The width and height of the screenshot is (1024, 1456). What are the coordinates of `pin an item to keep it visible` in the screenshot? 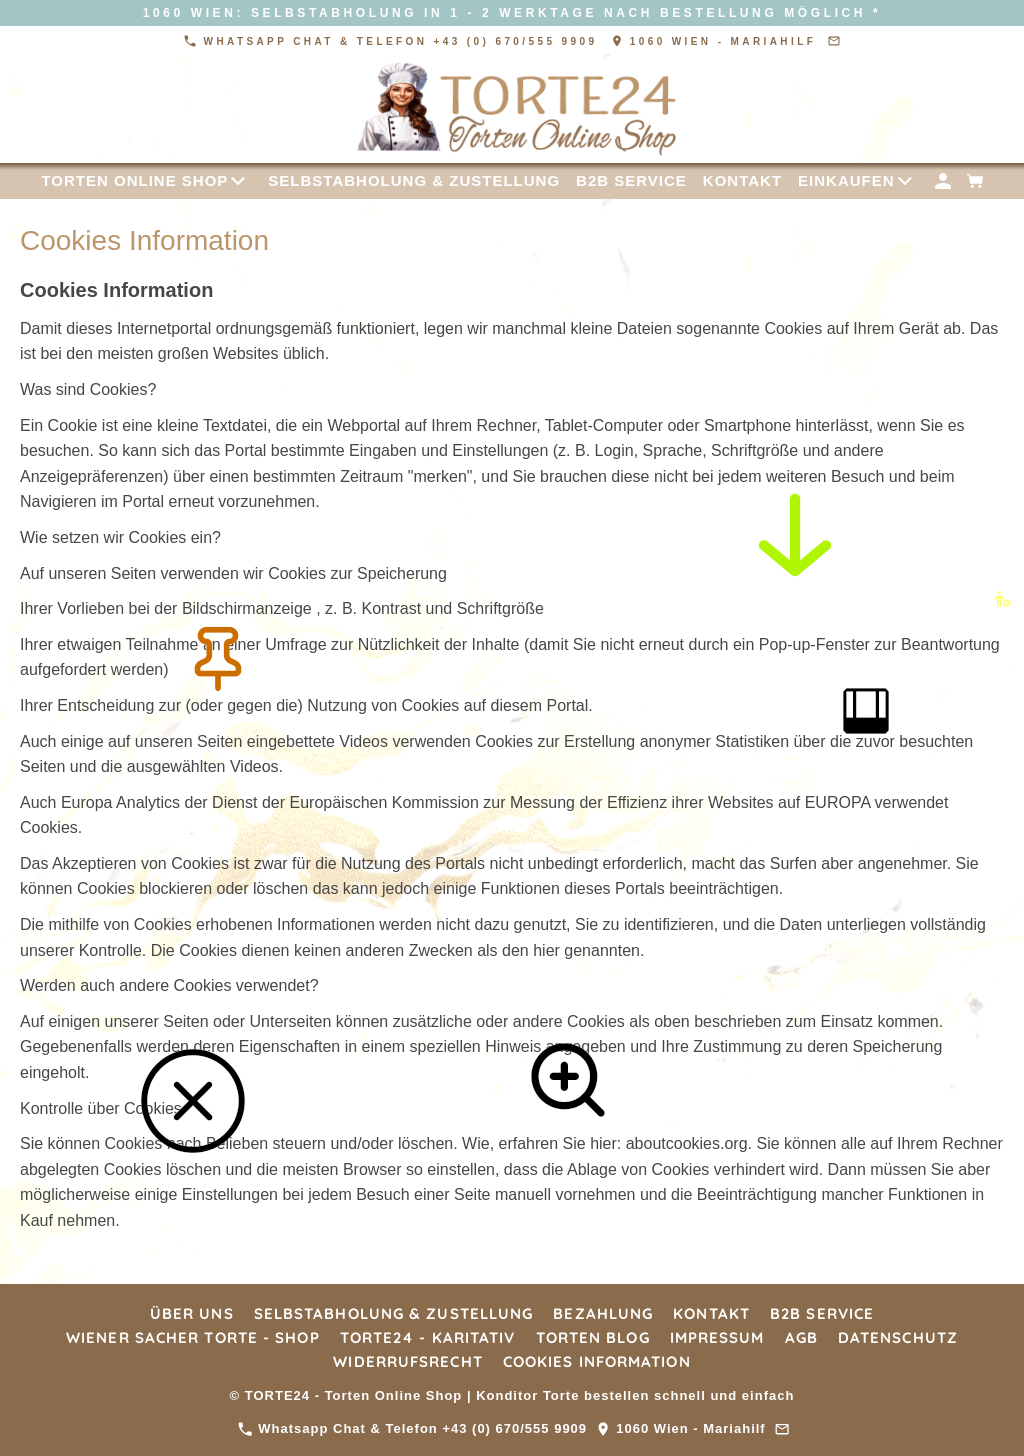 It's located at (218, 659).